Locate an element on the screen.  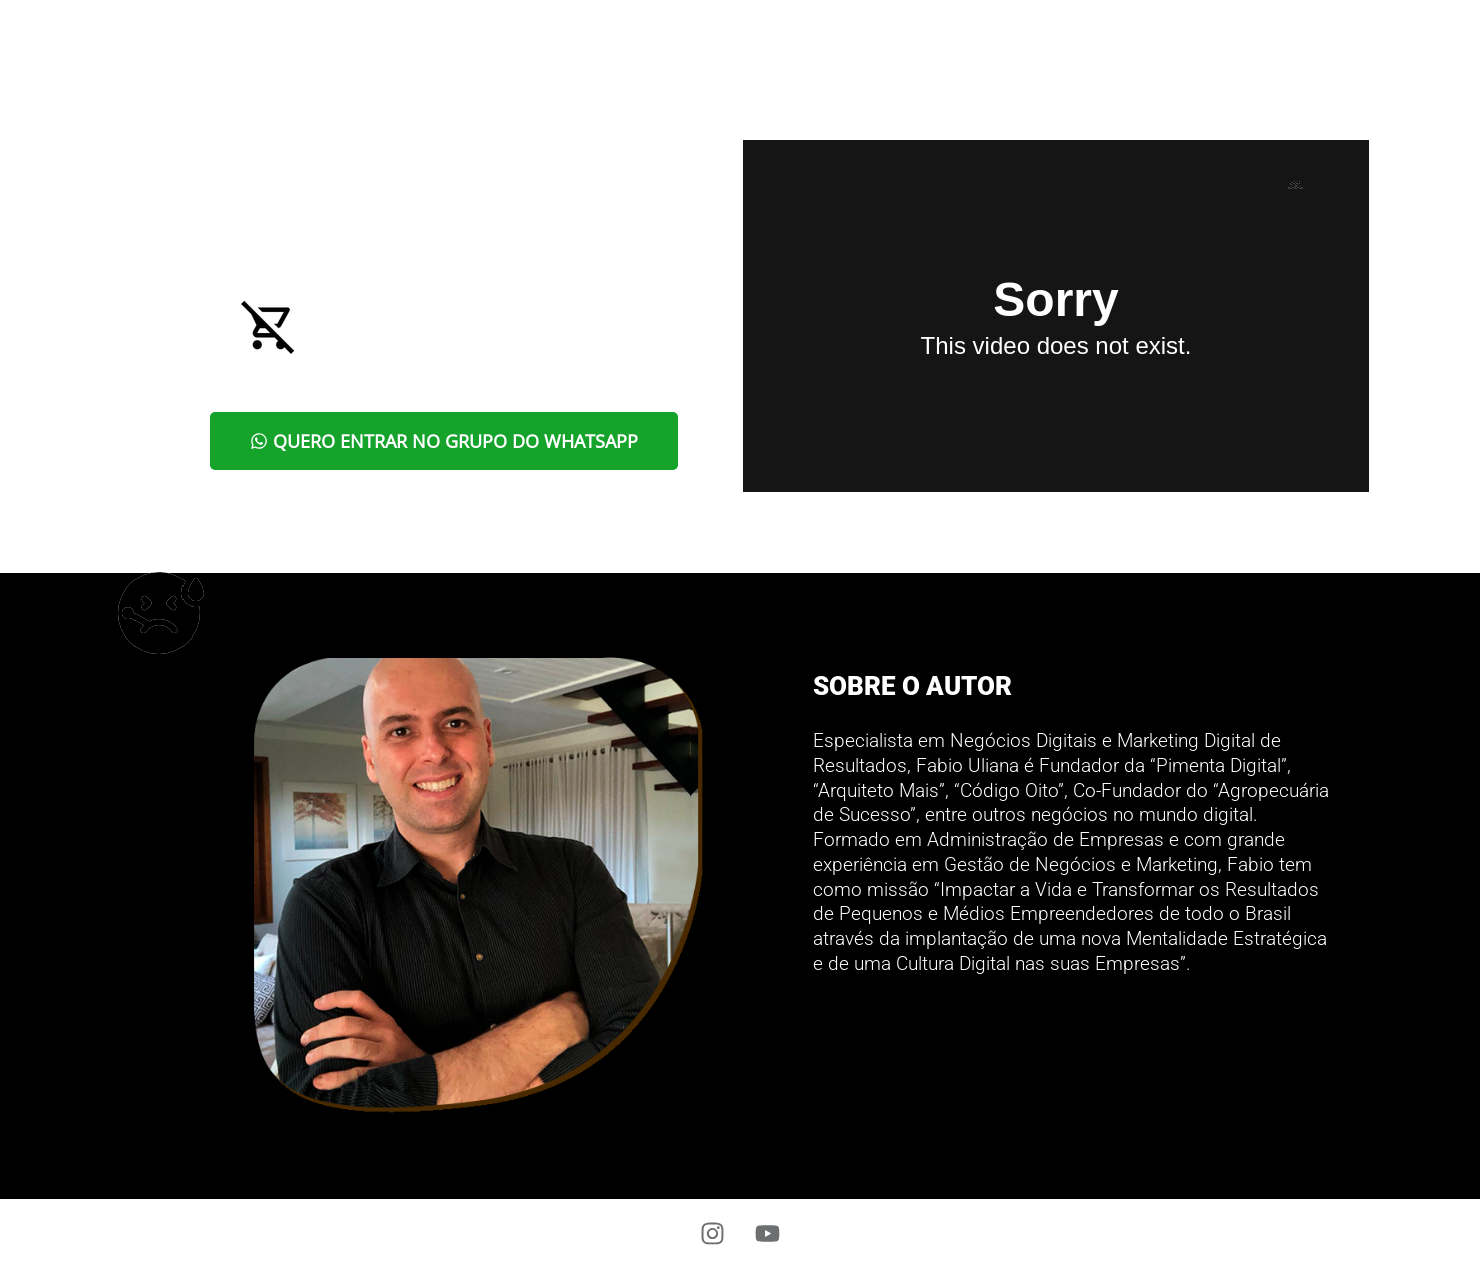
report feeling unwell or sick is located at coordinates (159, 613).